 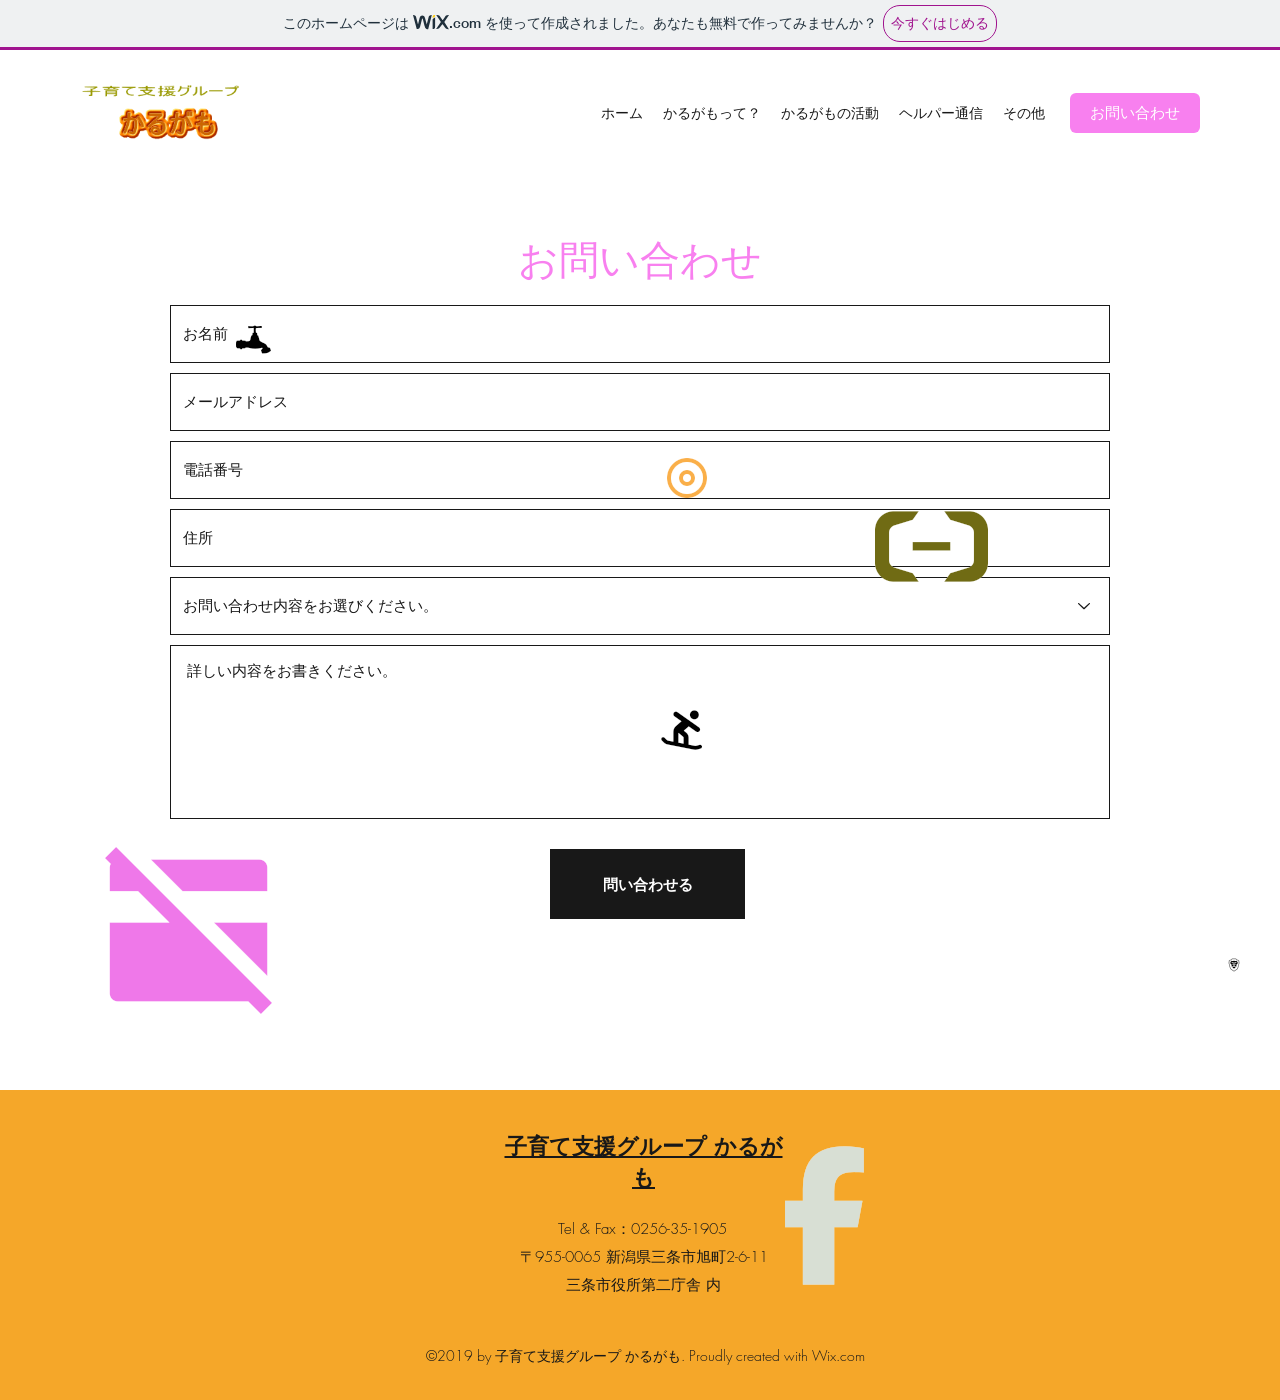 I want to click on access snowboarding or winter sports content, so click(x=683, y=729).